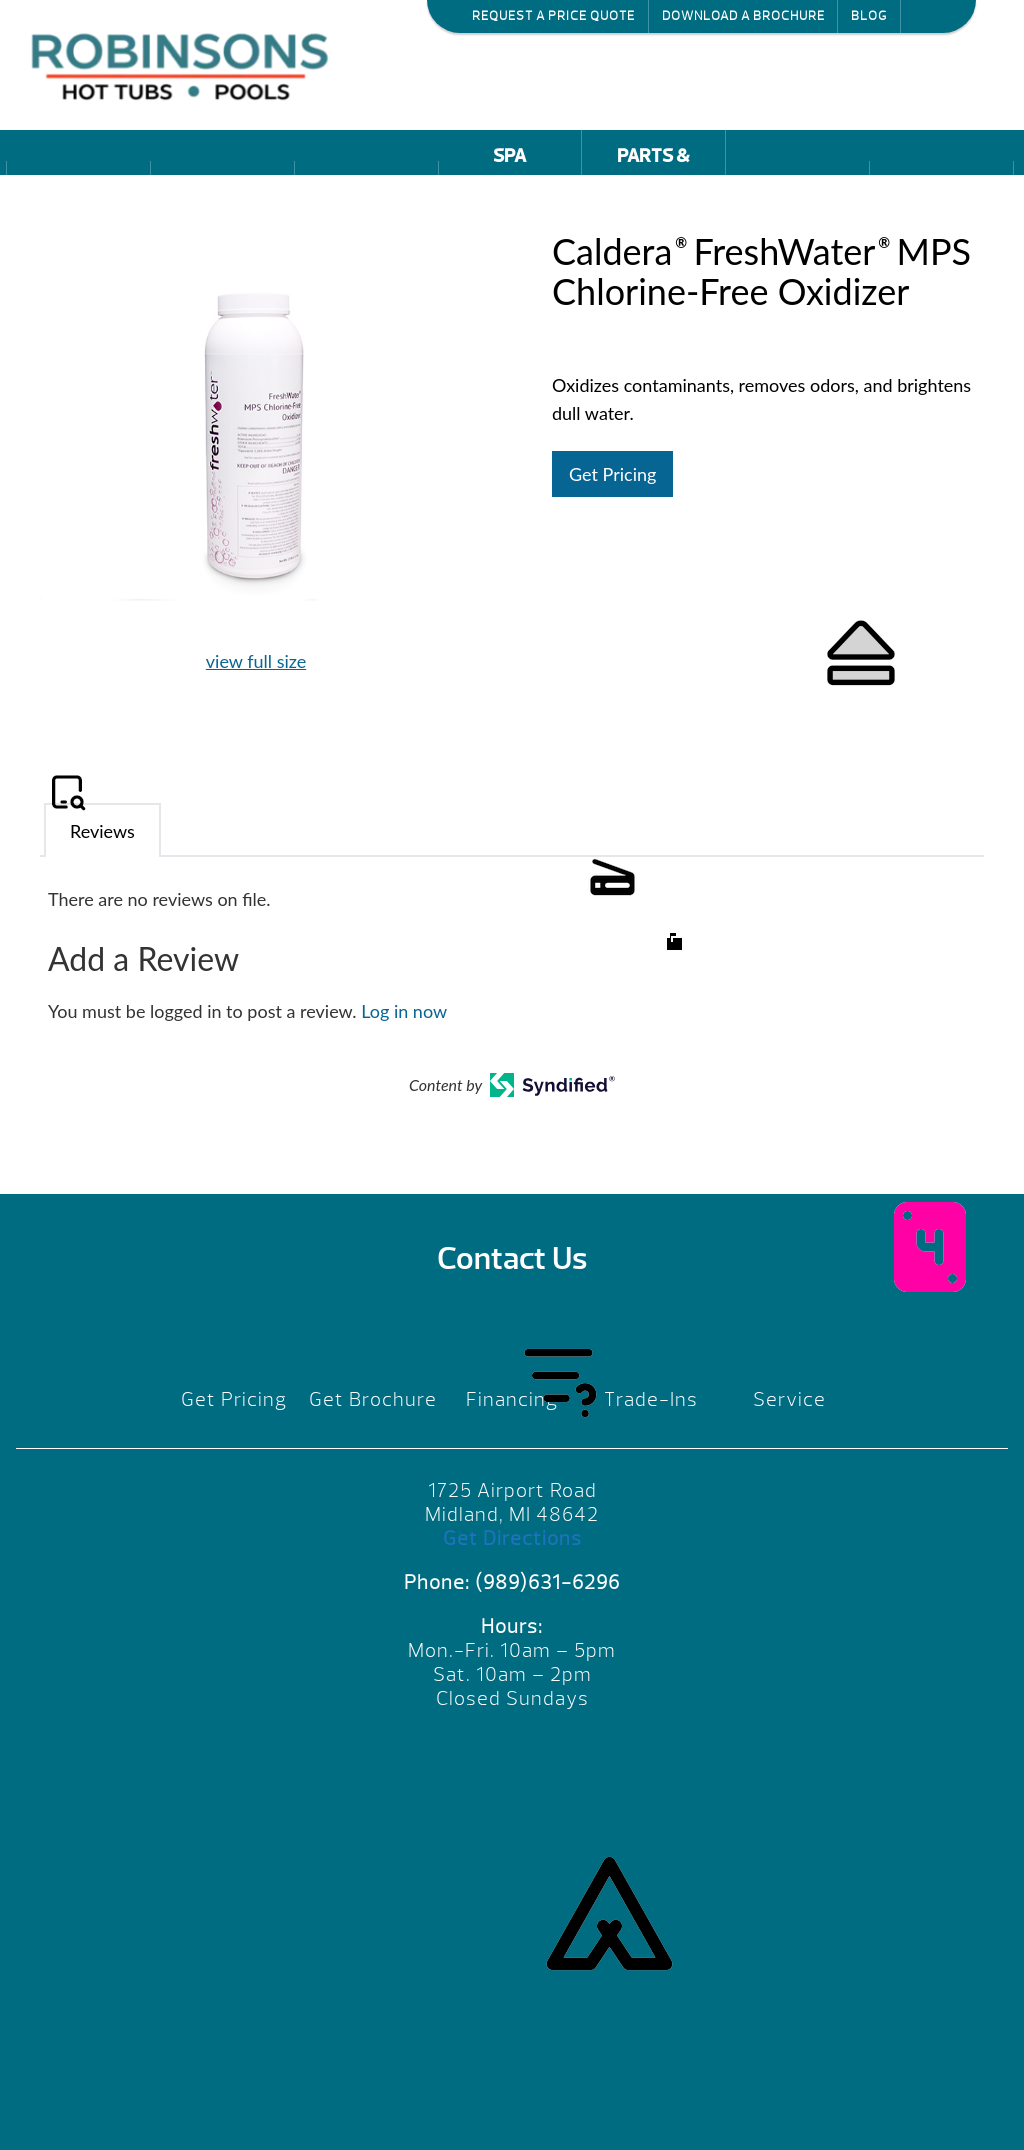 Image resolution: width=1024 pixels, height=2150 pixels. I want to click on search for content on iPad, so click(67, 792).